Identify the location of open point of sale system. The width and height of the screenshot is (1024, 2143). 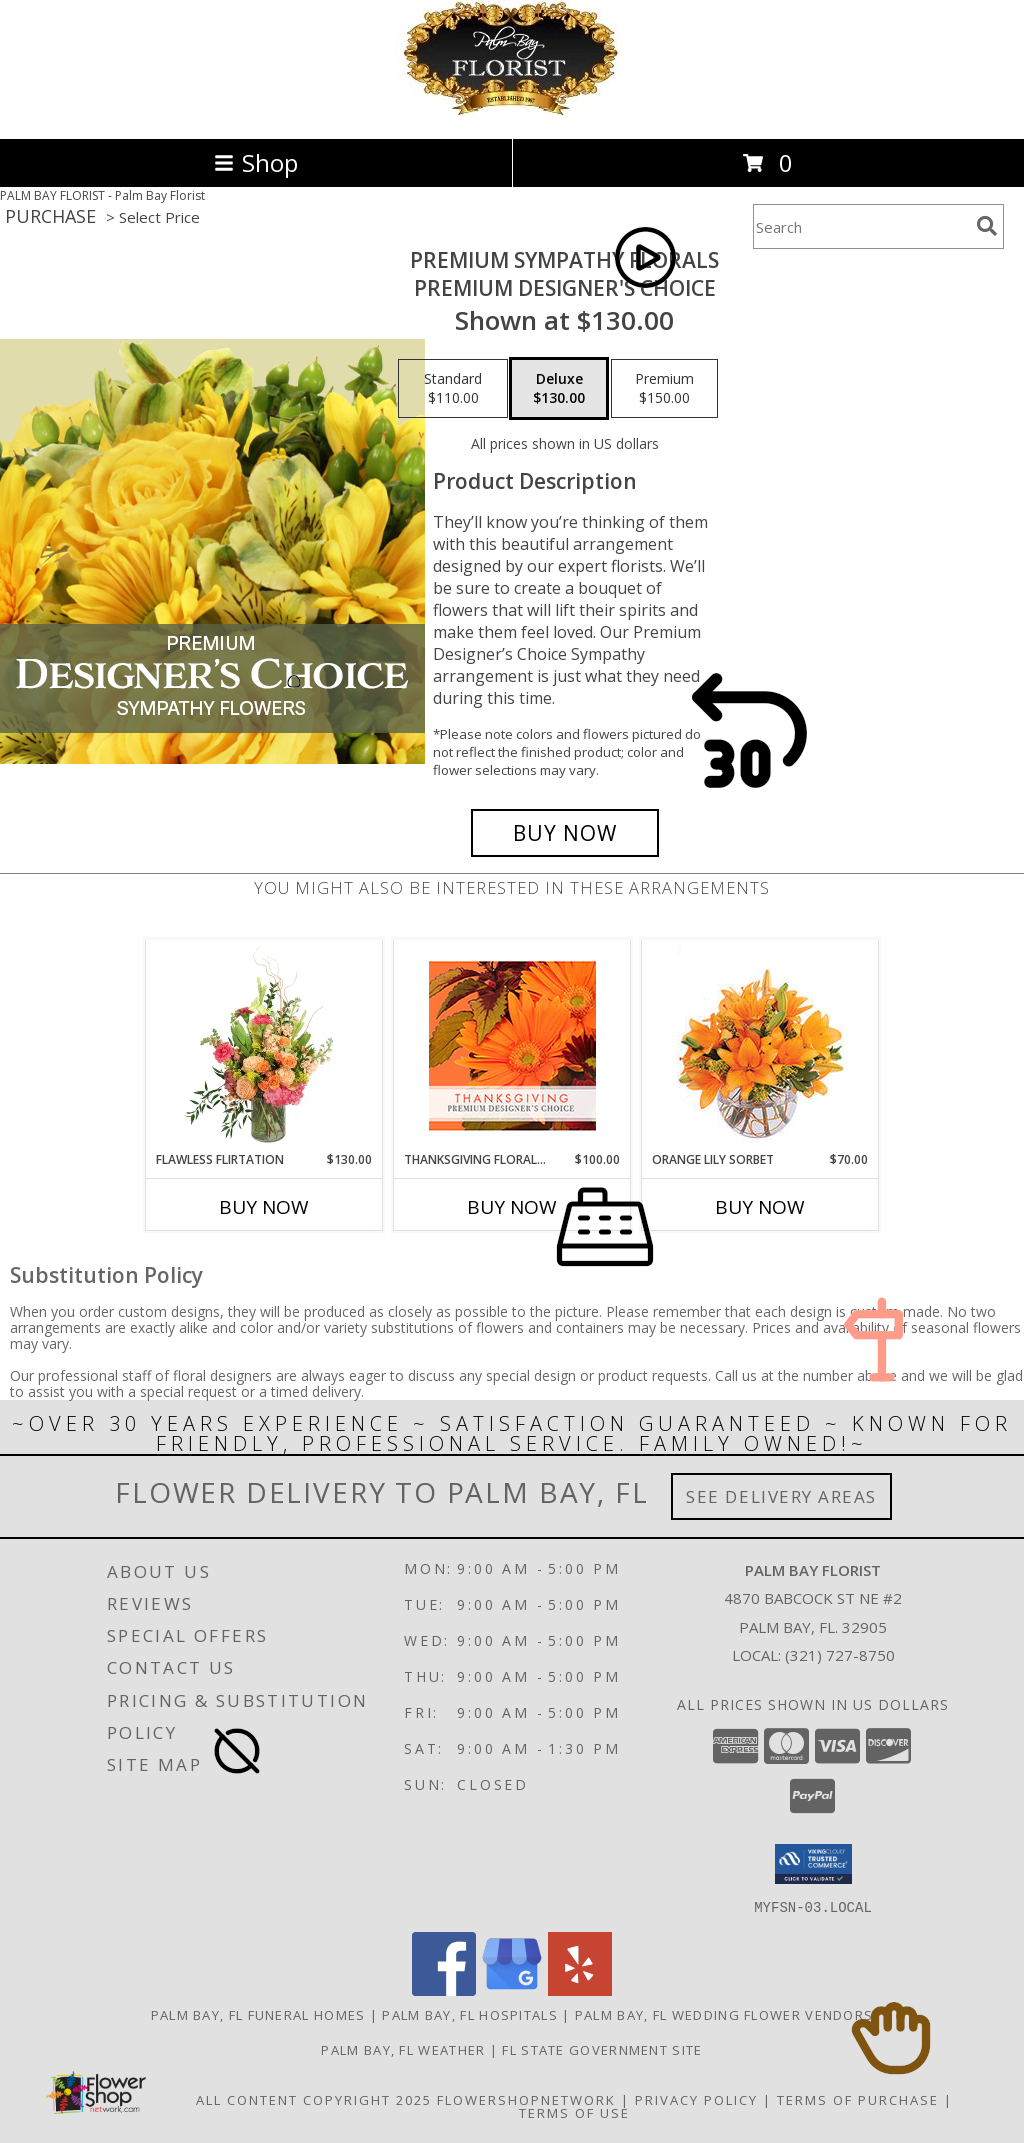
(605, 1232).